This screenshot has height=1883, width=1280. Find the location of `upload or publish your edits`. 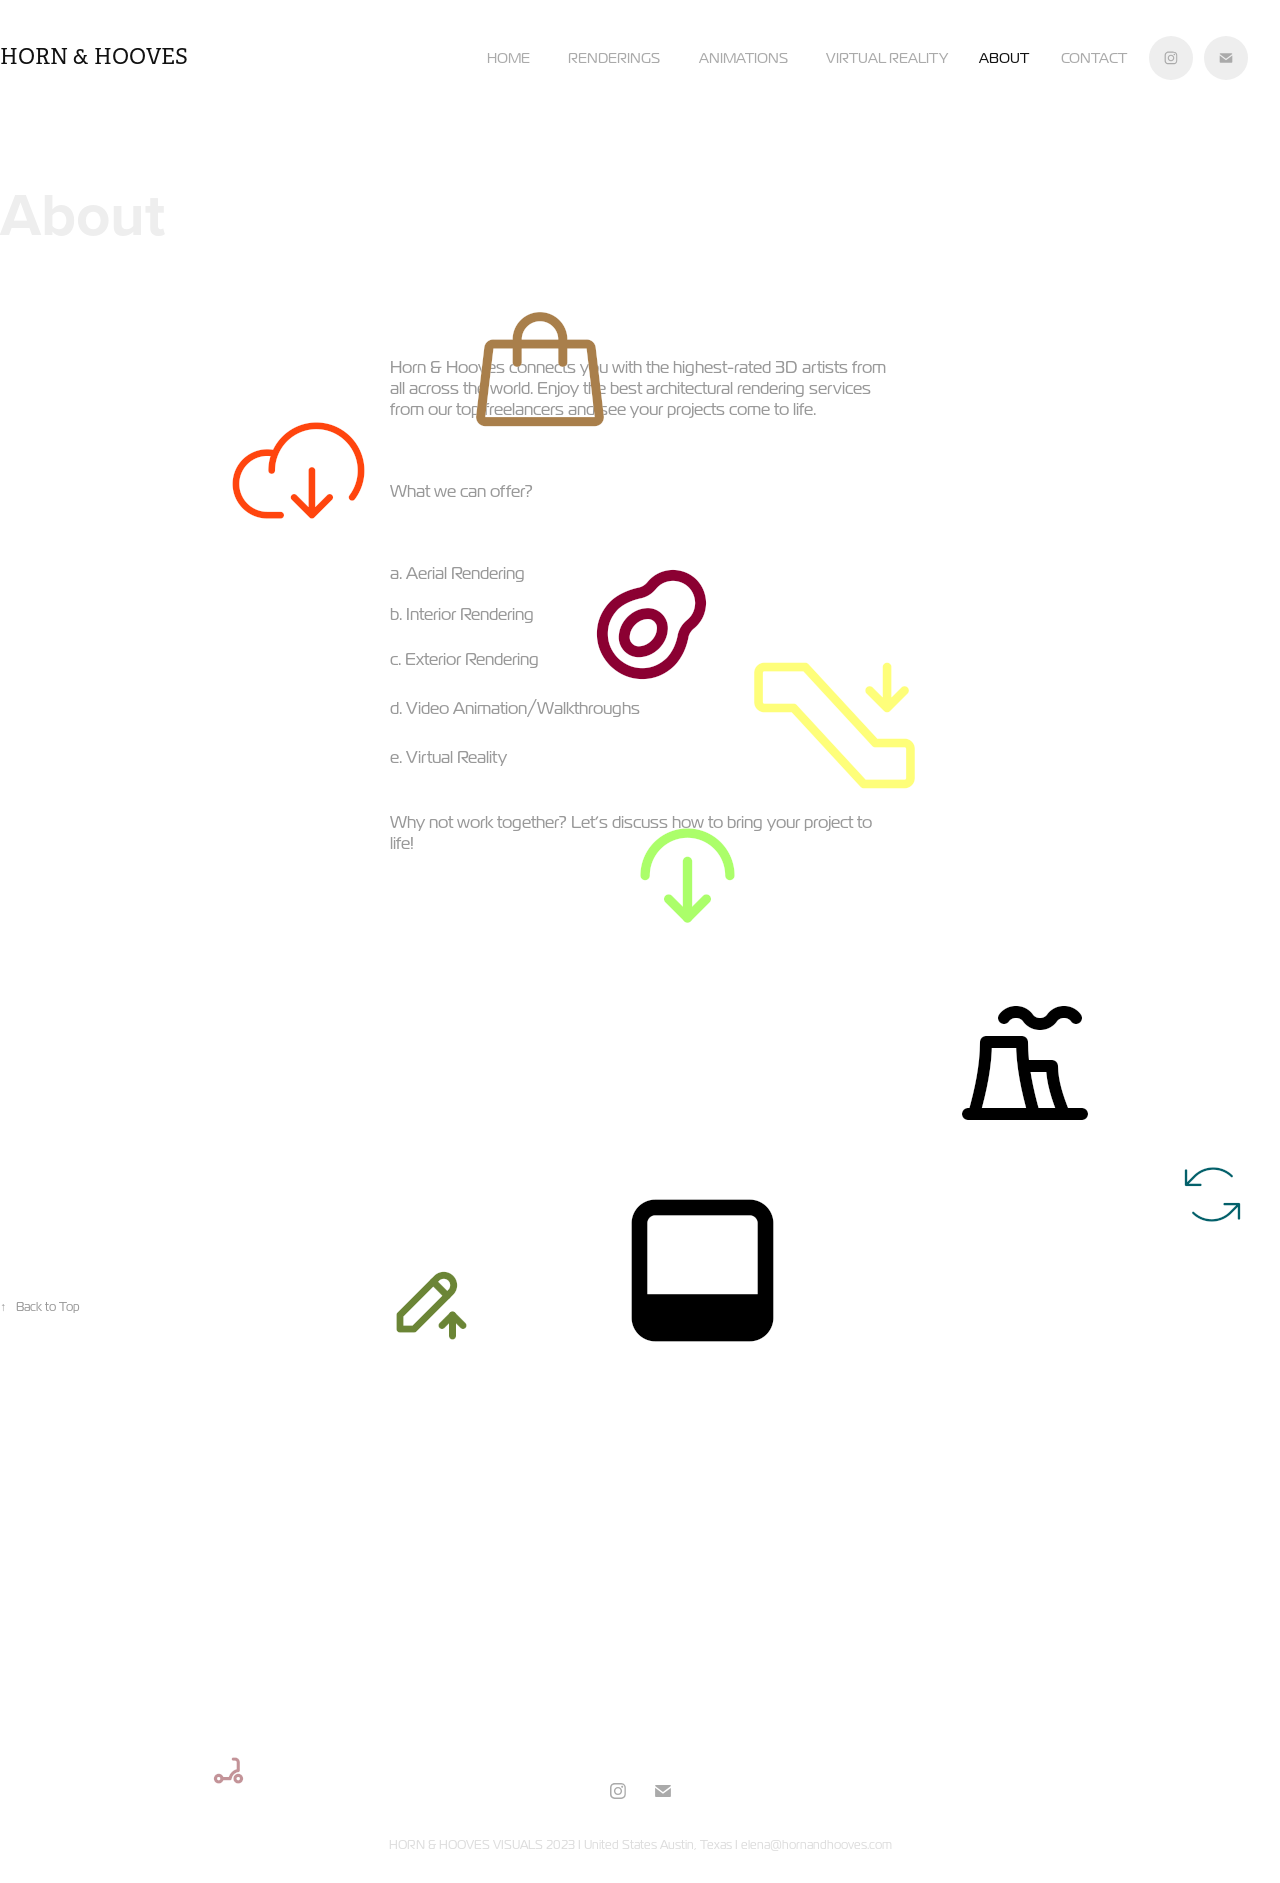

upload or publish your edits is located at coordinates (428, 1301).